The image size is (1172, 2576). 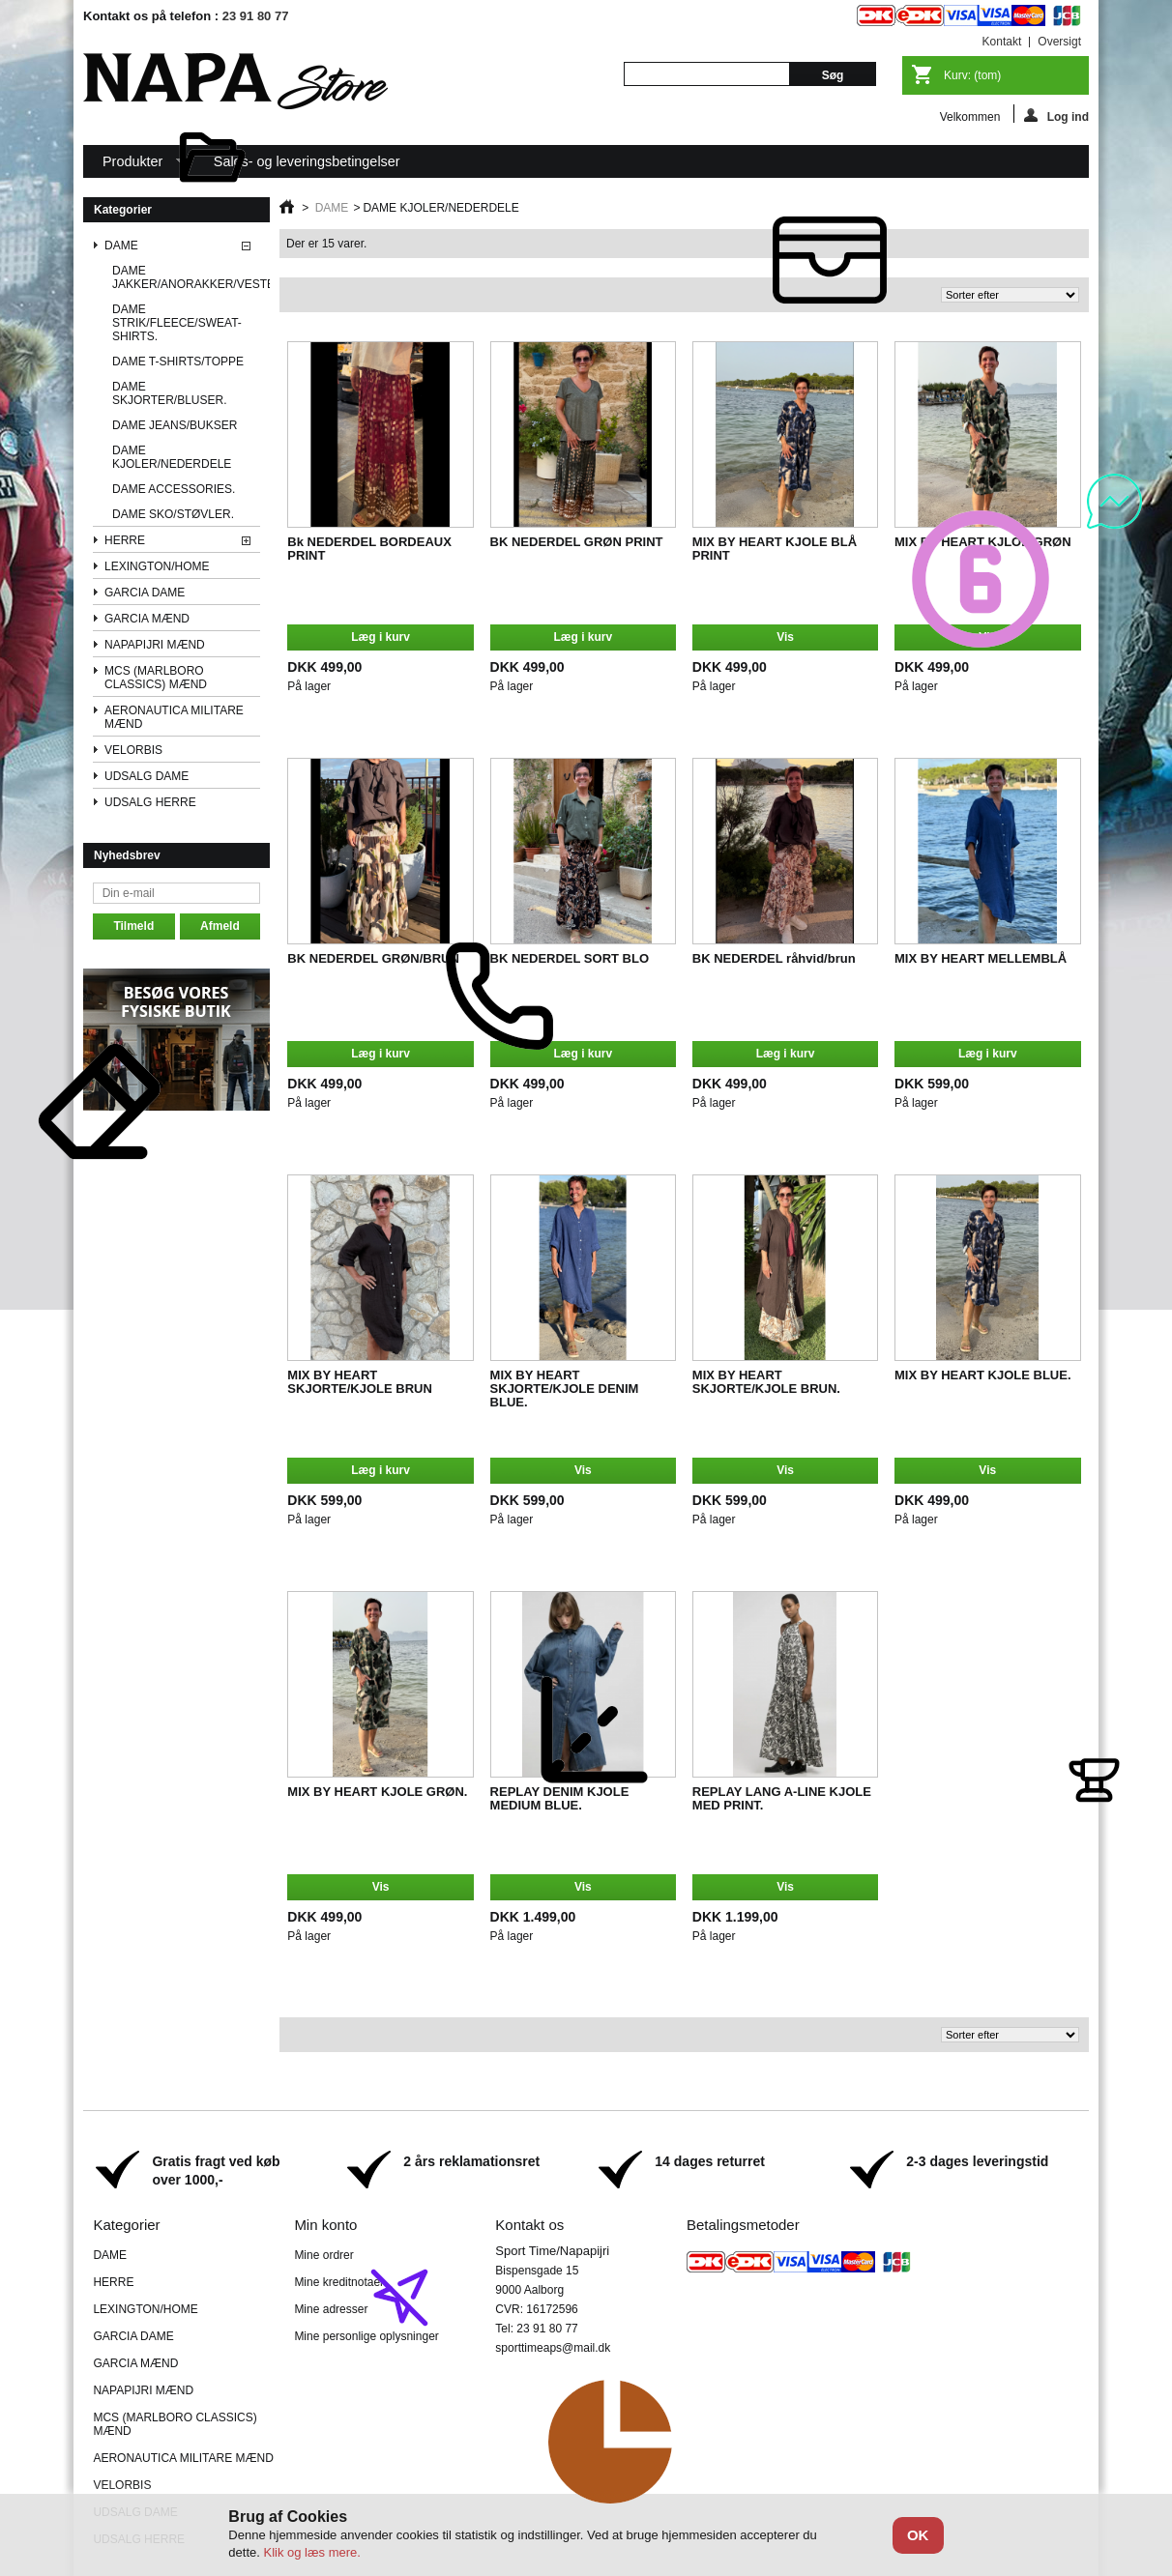 I want to click on navigation or GPS is currently disabled, so click(x=399, y=2298).